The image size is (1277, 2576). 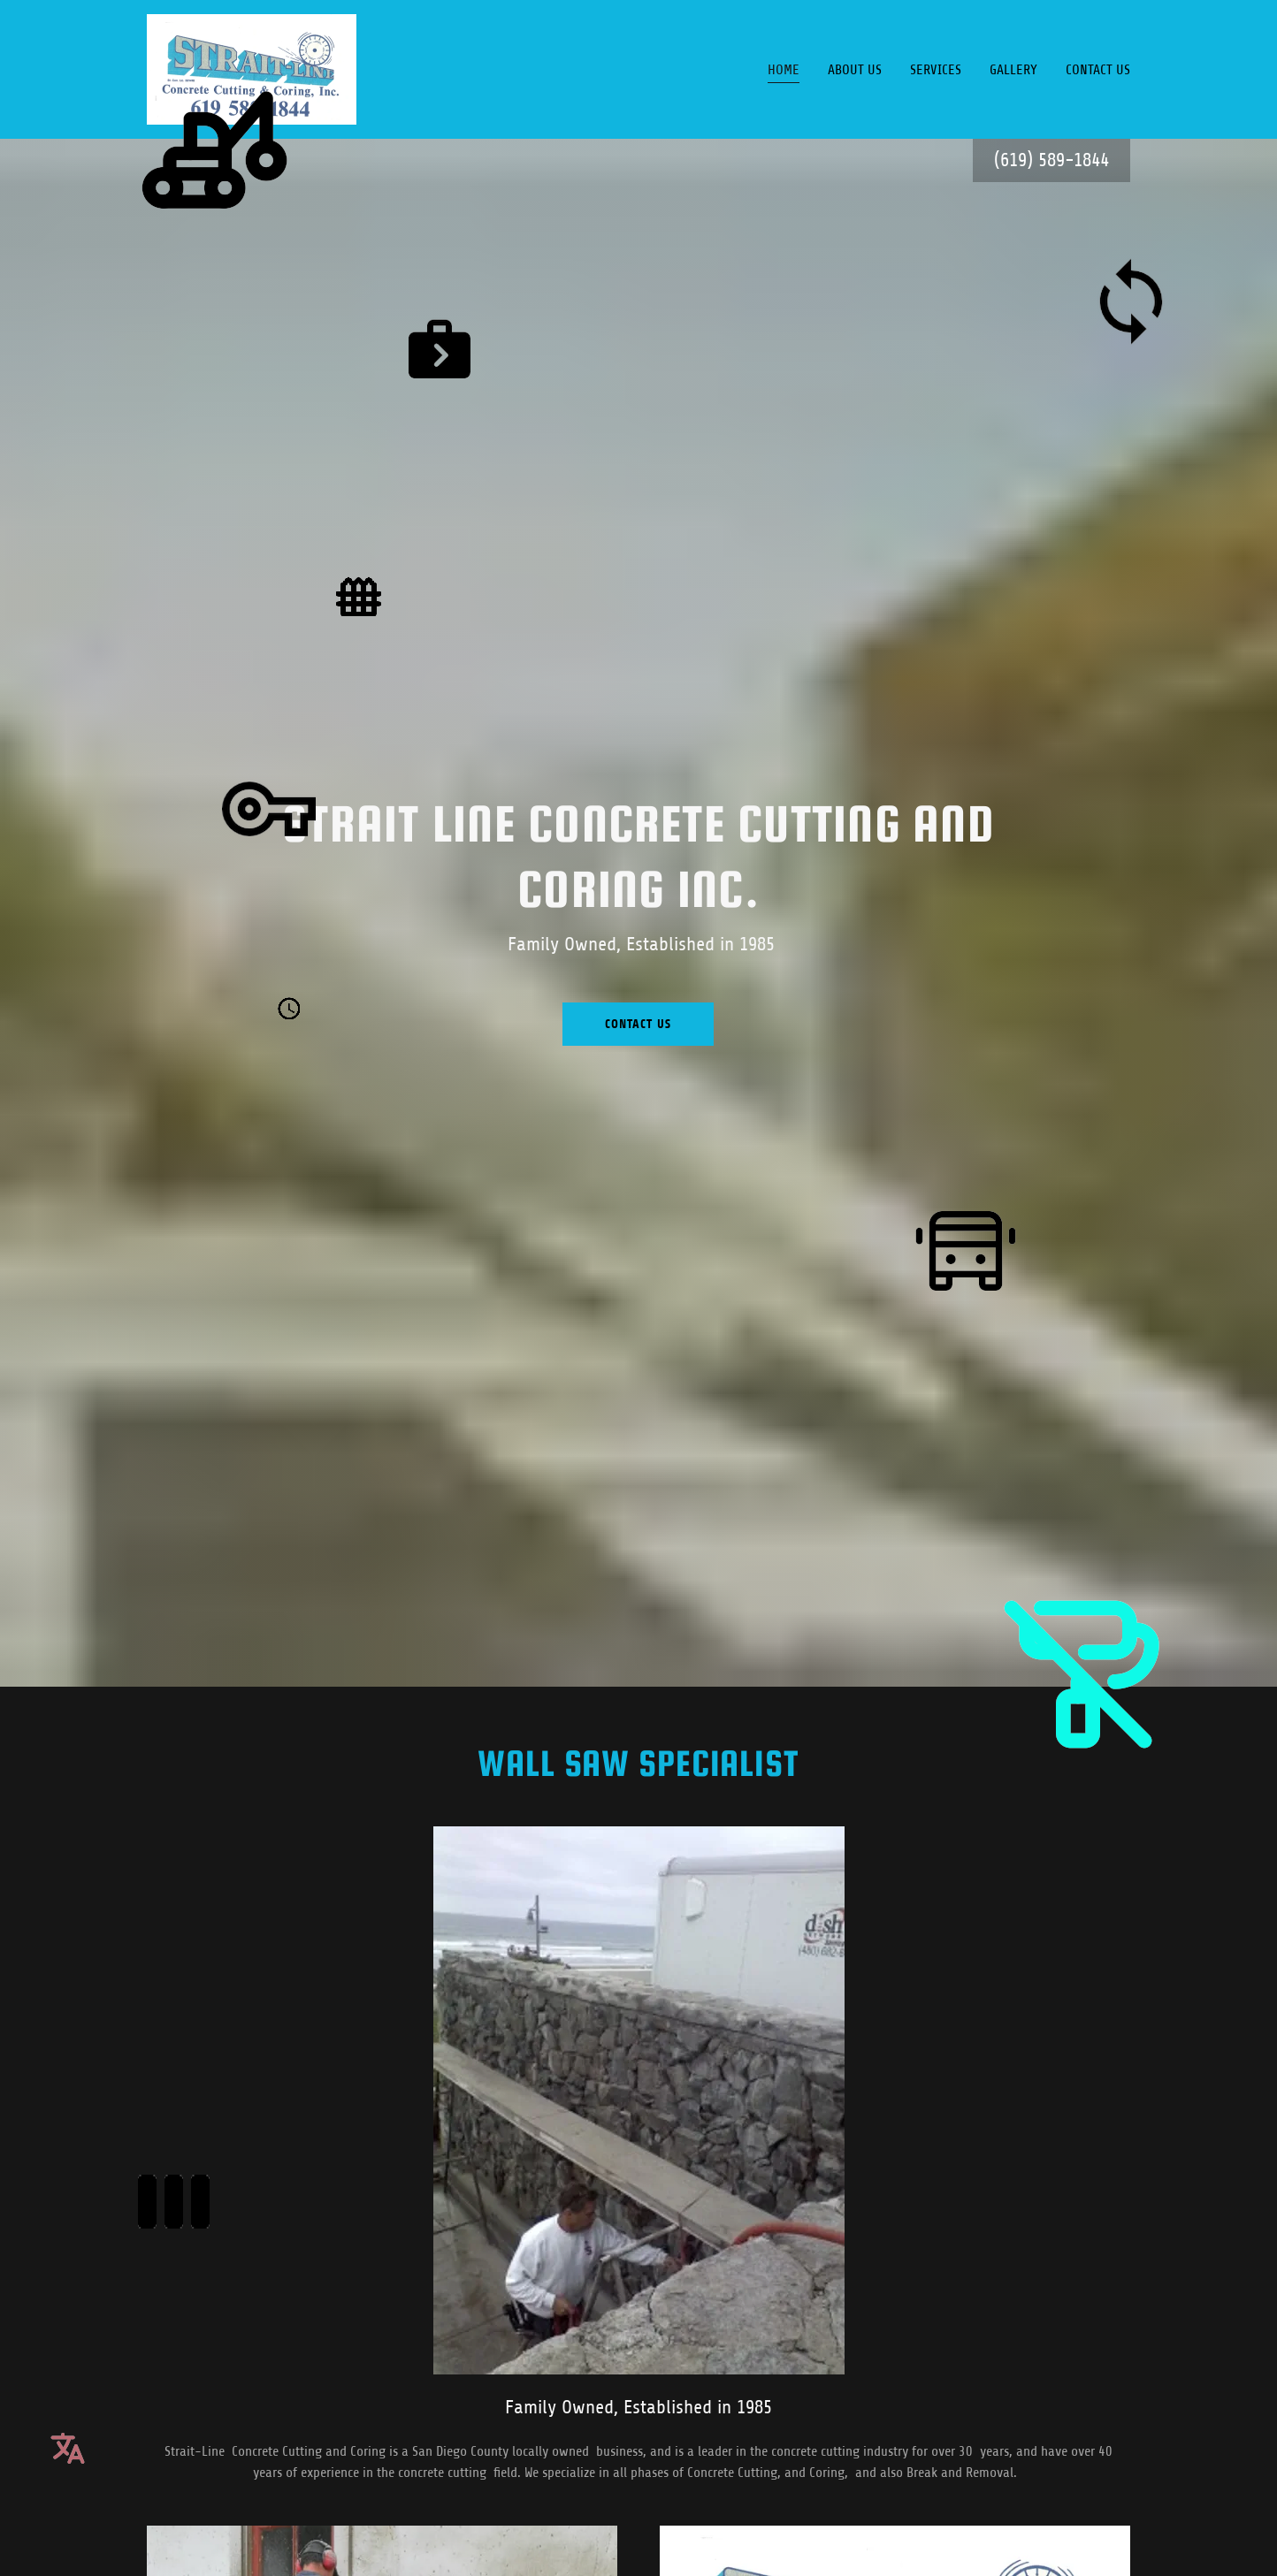 What do you see at coordinates (218, 153) in the screenshot?
I see `demolition or destruction tool` at bounding box center [218, 153].